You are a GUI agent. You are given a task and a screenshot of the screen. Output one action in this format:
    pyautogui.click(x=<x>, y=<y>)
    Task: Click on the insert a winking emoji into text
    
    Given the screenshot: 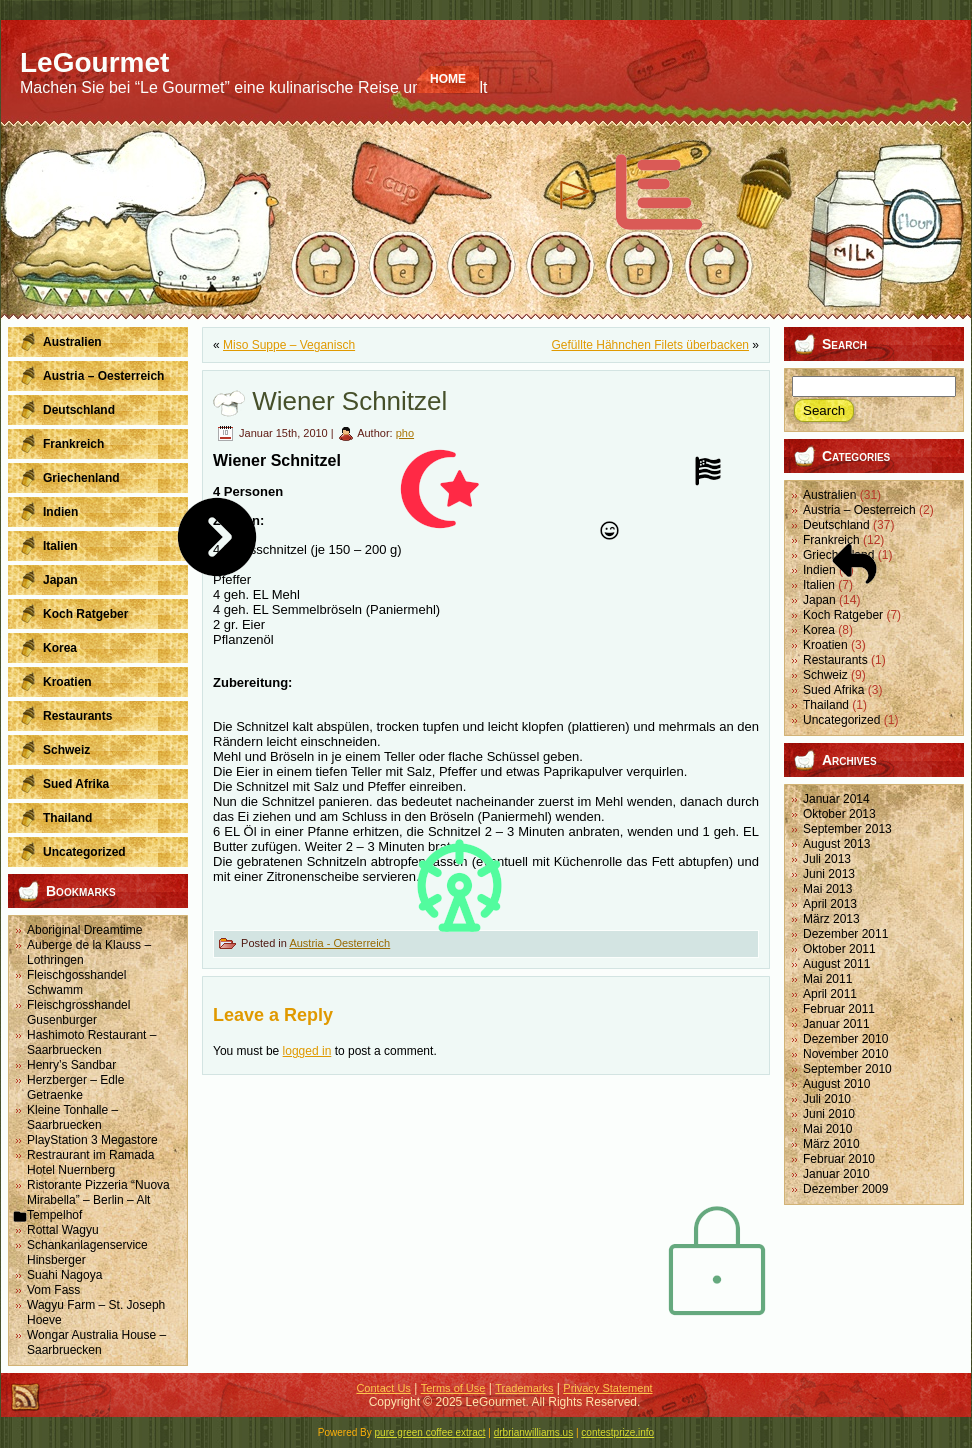 What is the action you would take?
    pyautogui.click(x=609, y=530)
    